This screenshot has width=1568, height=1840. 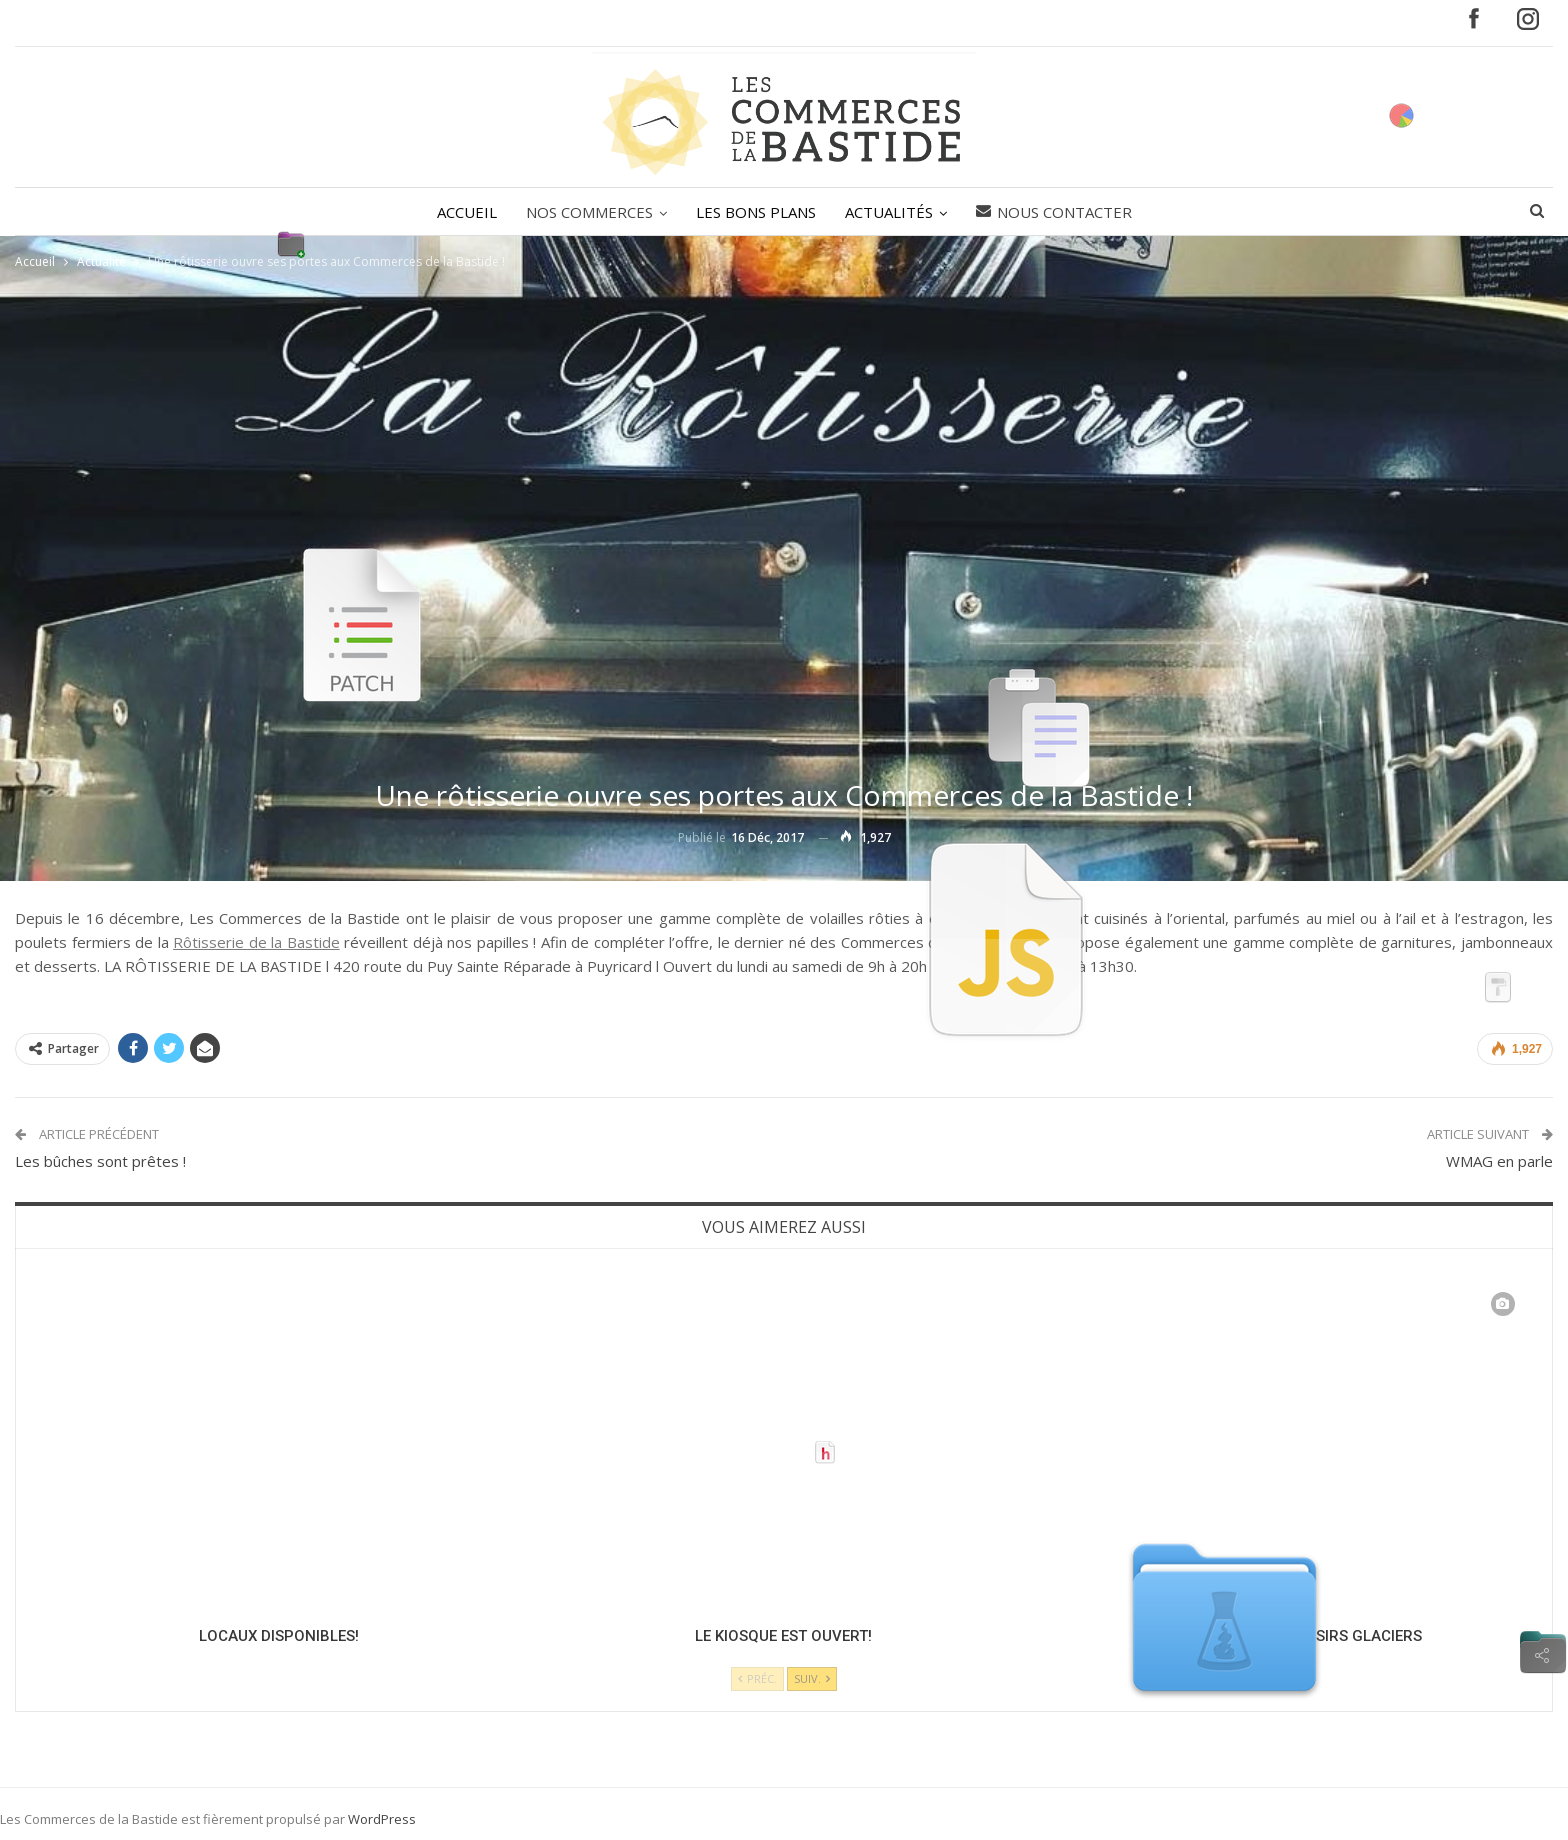 I want to click on create a new folder, so click(x=291, y=244).